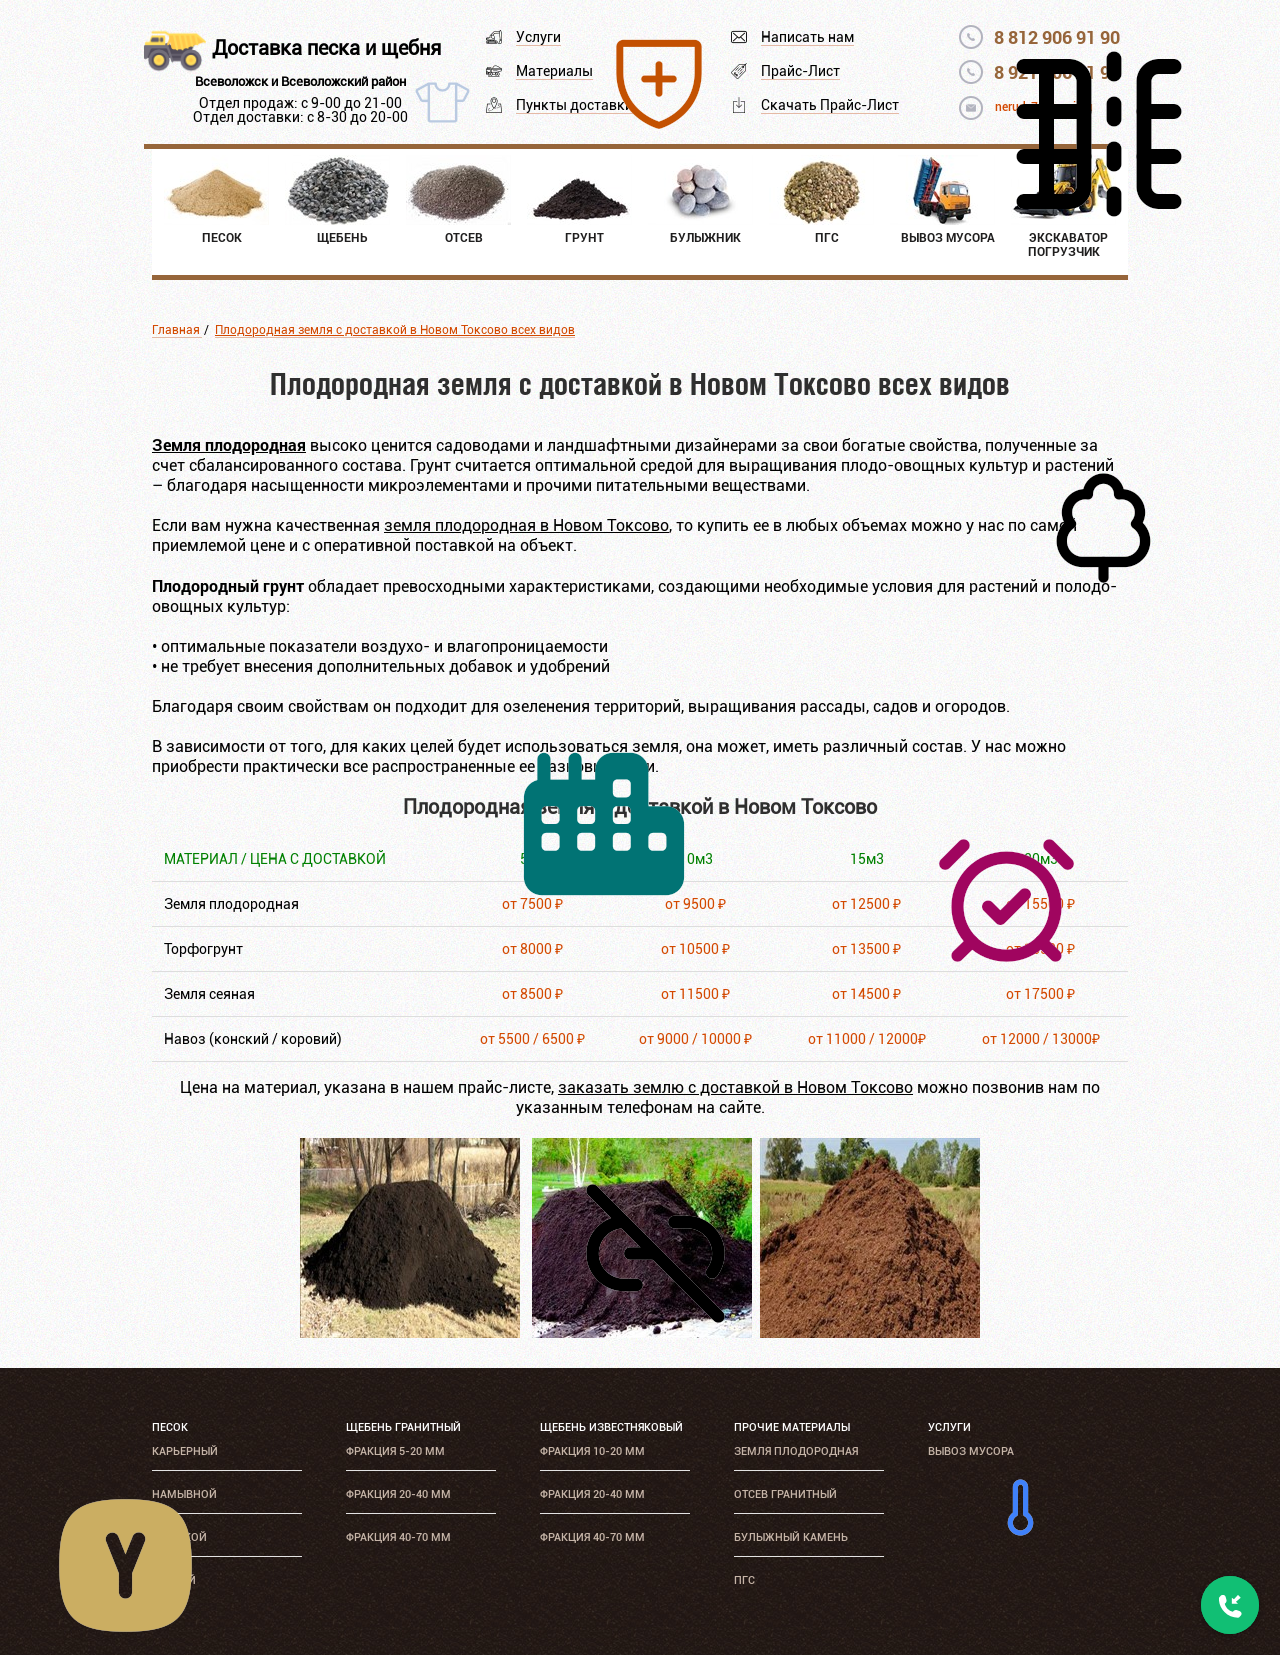  What do you see at coordinates (1103, 525) in the screenshot?
I see `view parks or nature areas on a map` at bounding box center [1103, 525].